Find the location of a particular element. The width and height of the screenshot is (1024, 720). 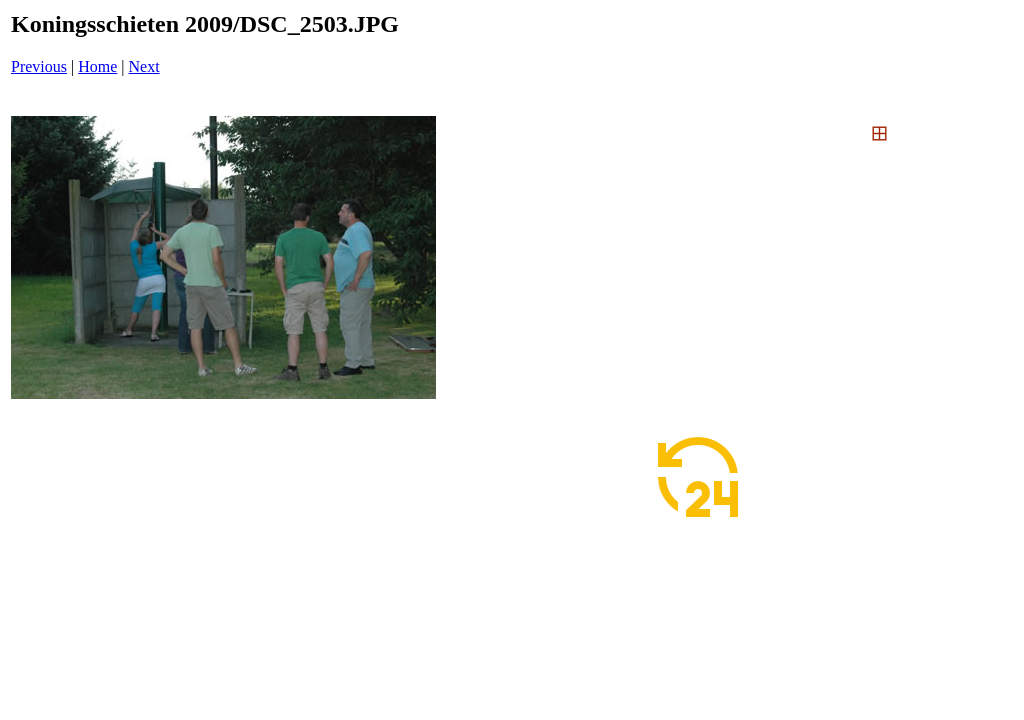

sign in with Microsoft account is located at coordinates (879, 133).